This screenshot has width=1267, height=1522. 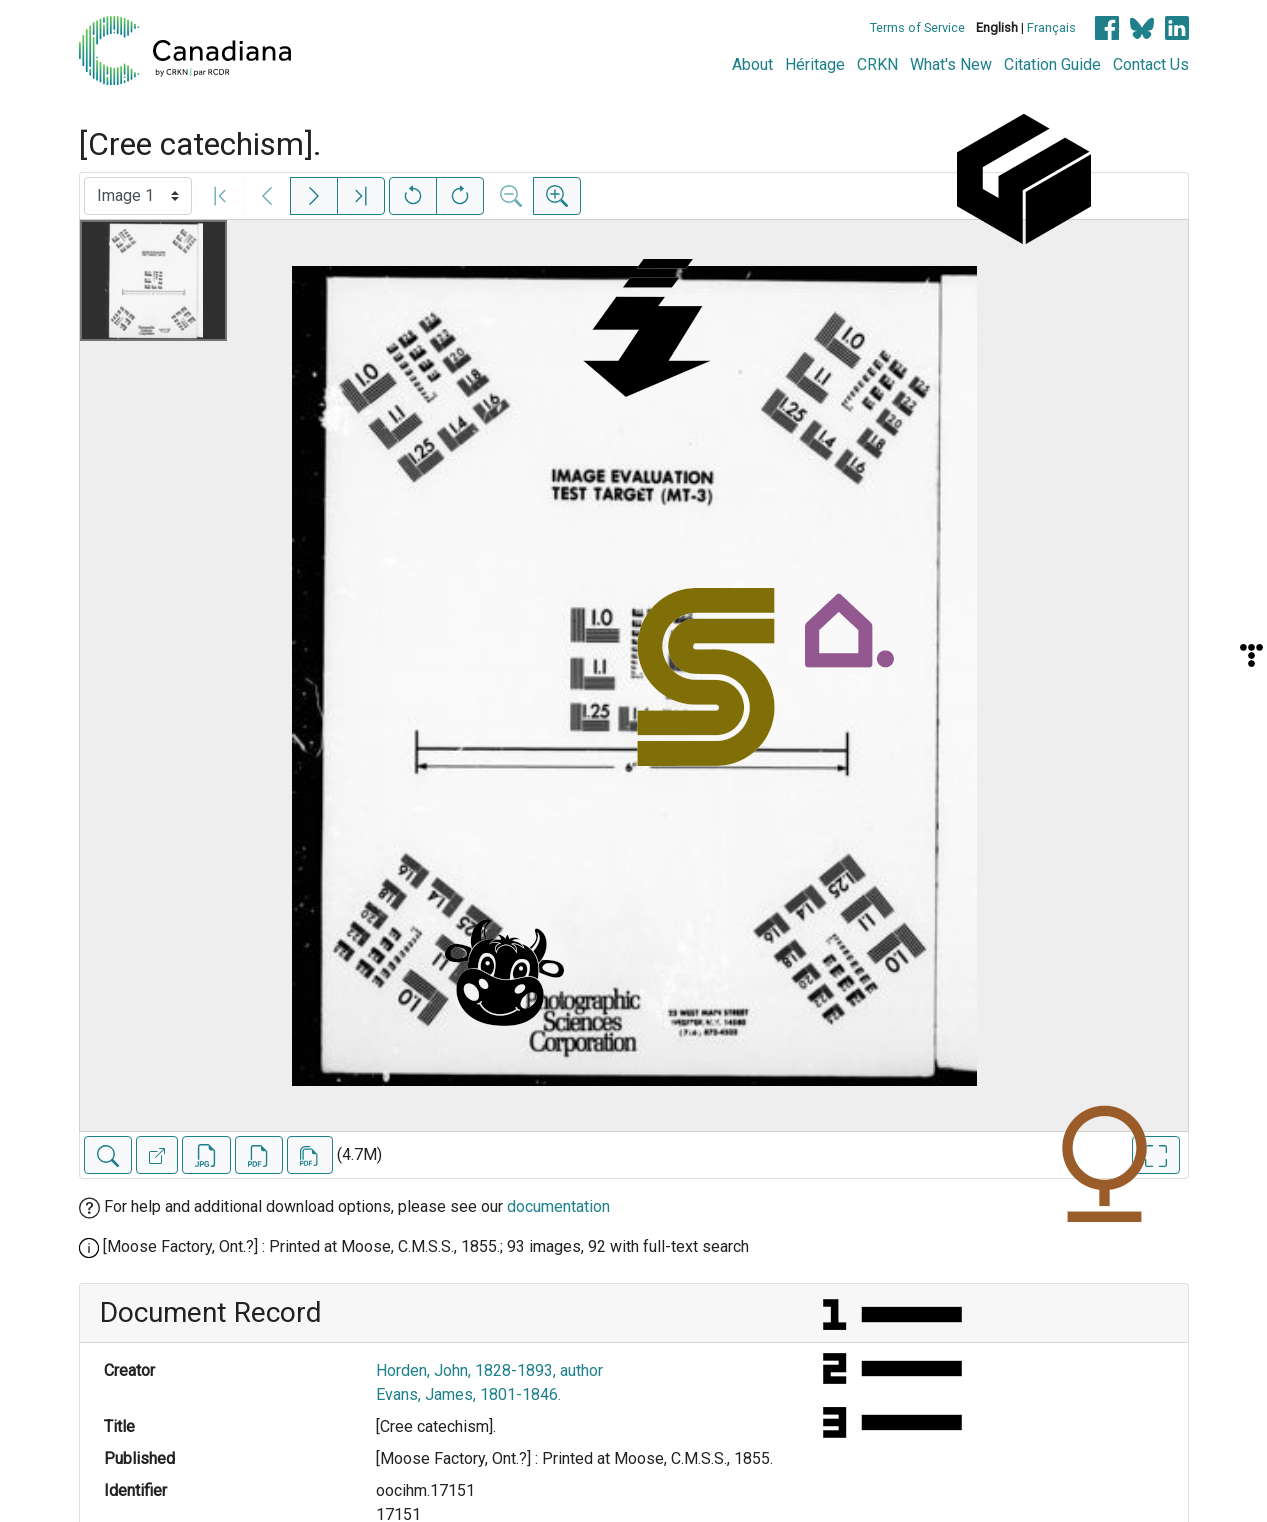 I want to click on open the HappyCow app for finding vegan and vegetarian restaurants, so click(x=504, y=972).